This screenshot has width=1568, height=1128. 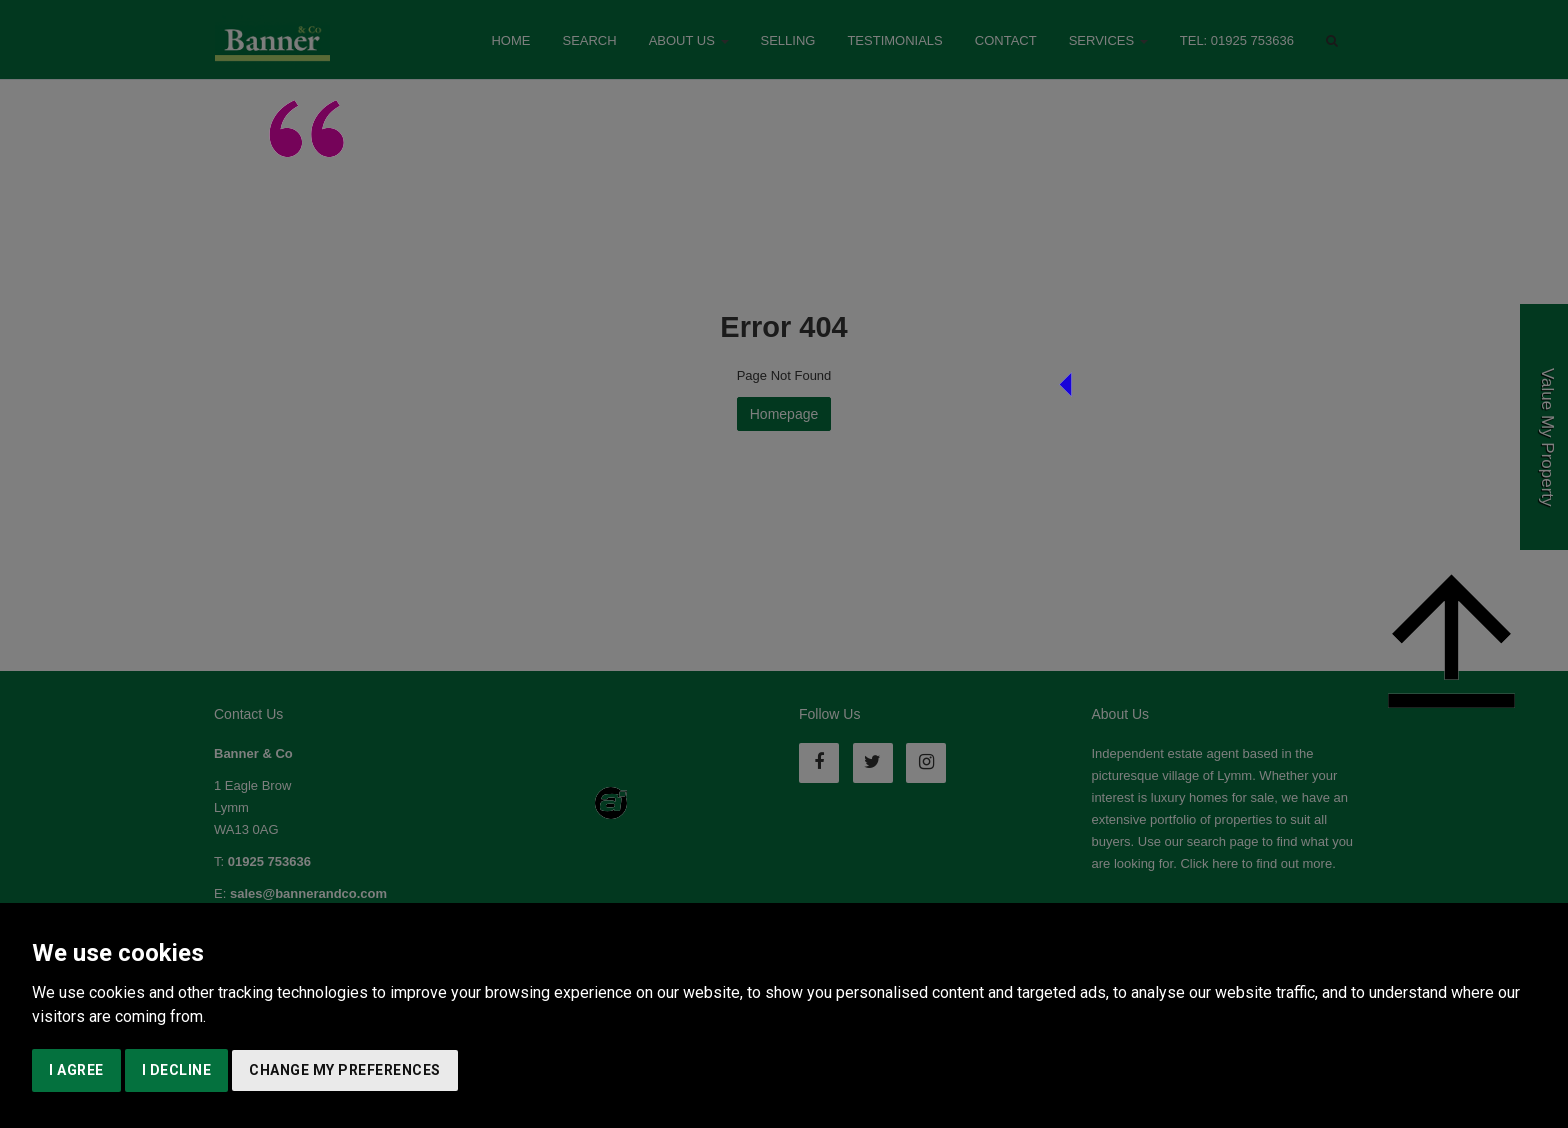 I want to click on anime.js library logo, so click(x=611, y=803).